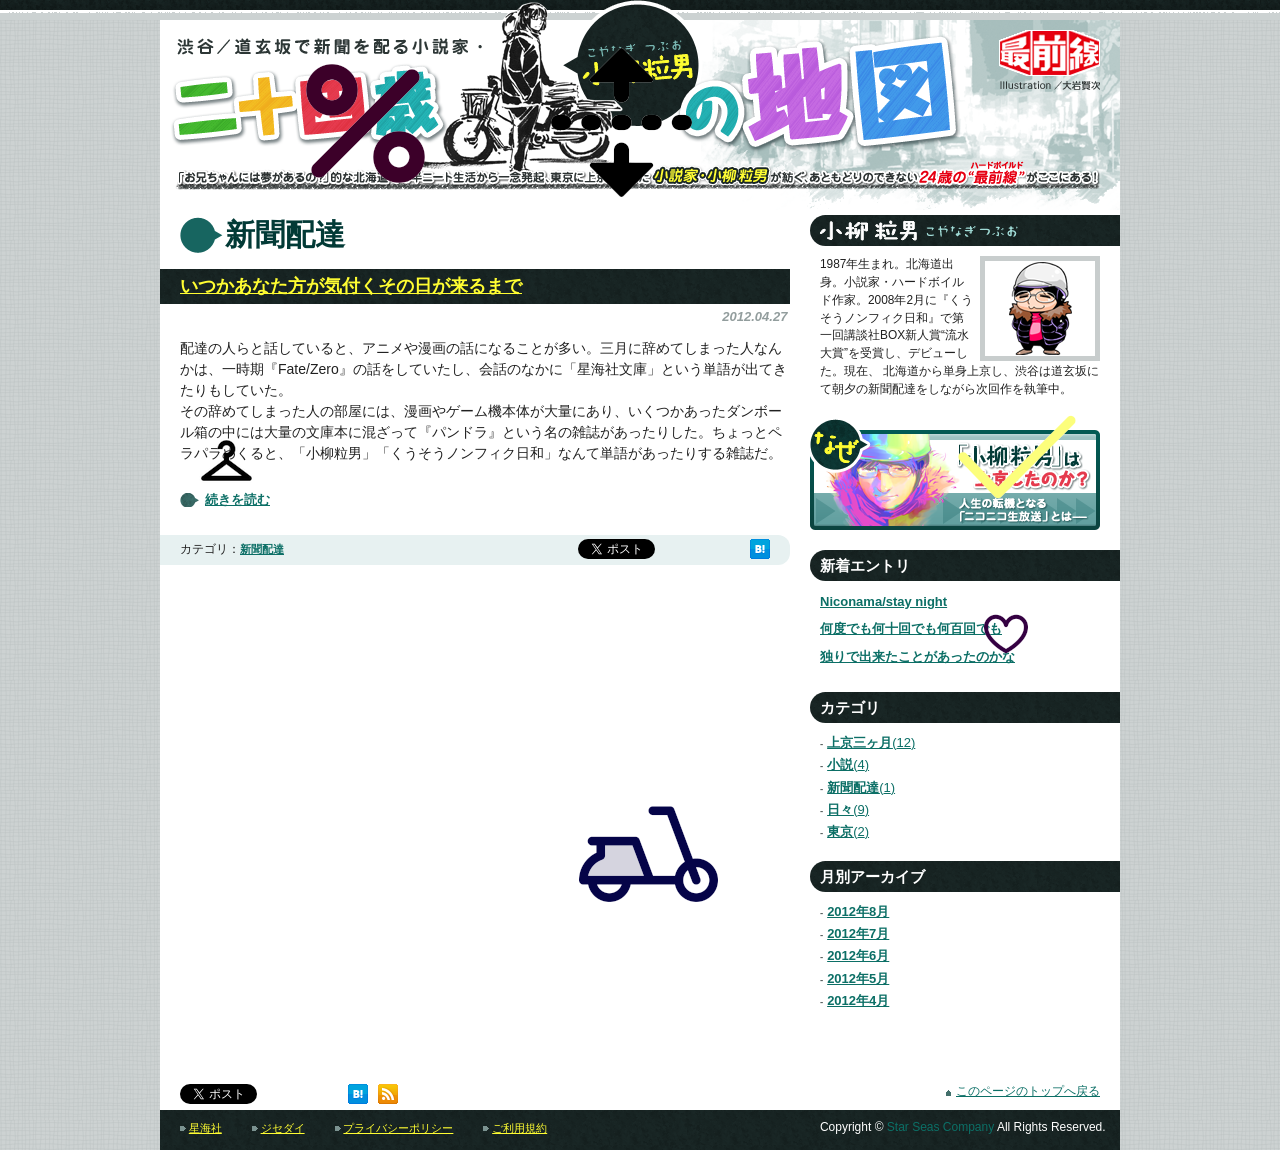  I want to click on select moped or scooter delivery option, so click(648, 858).